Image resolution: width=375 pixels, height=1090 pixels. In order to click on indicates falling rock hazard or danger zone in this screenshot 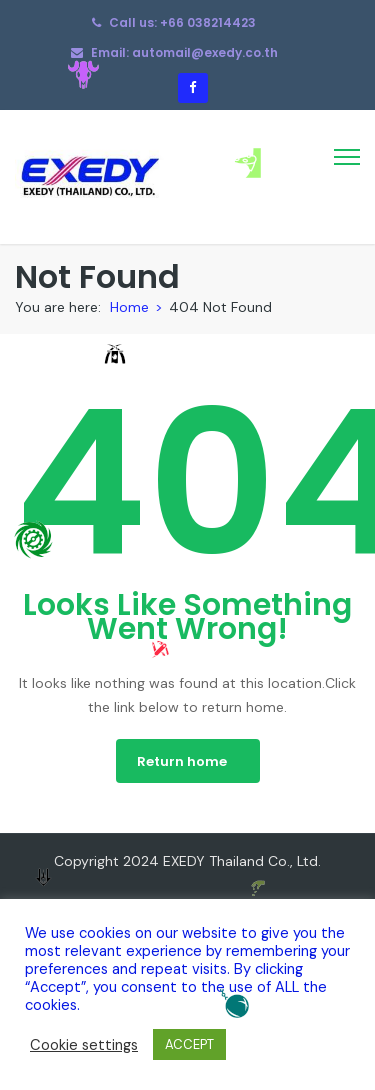, I will do `click(43, 877)`.